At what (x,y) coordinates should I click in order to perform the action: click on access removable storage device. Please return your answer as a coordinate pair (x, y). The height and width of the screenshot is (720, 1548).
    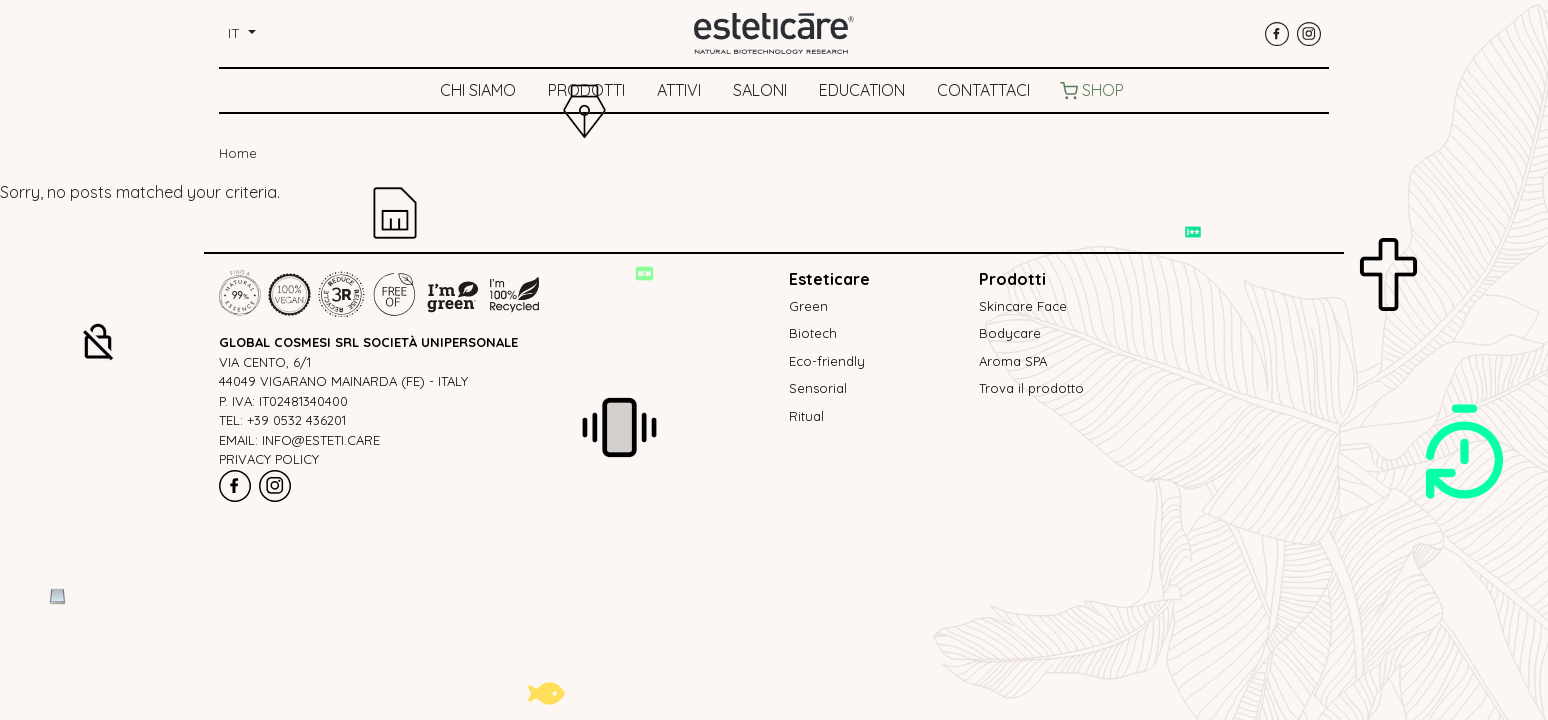
    Looking at the image, I should click on (57, 596).